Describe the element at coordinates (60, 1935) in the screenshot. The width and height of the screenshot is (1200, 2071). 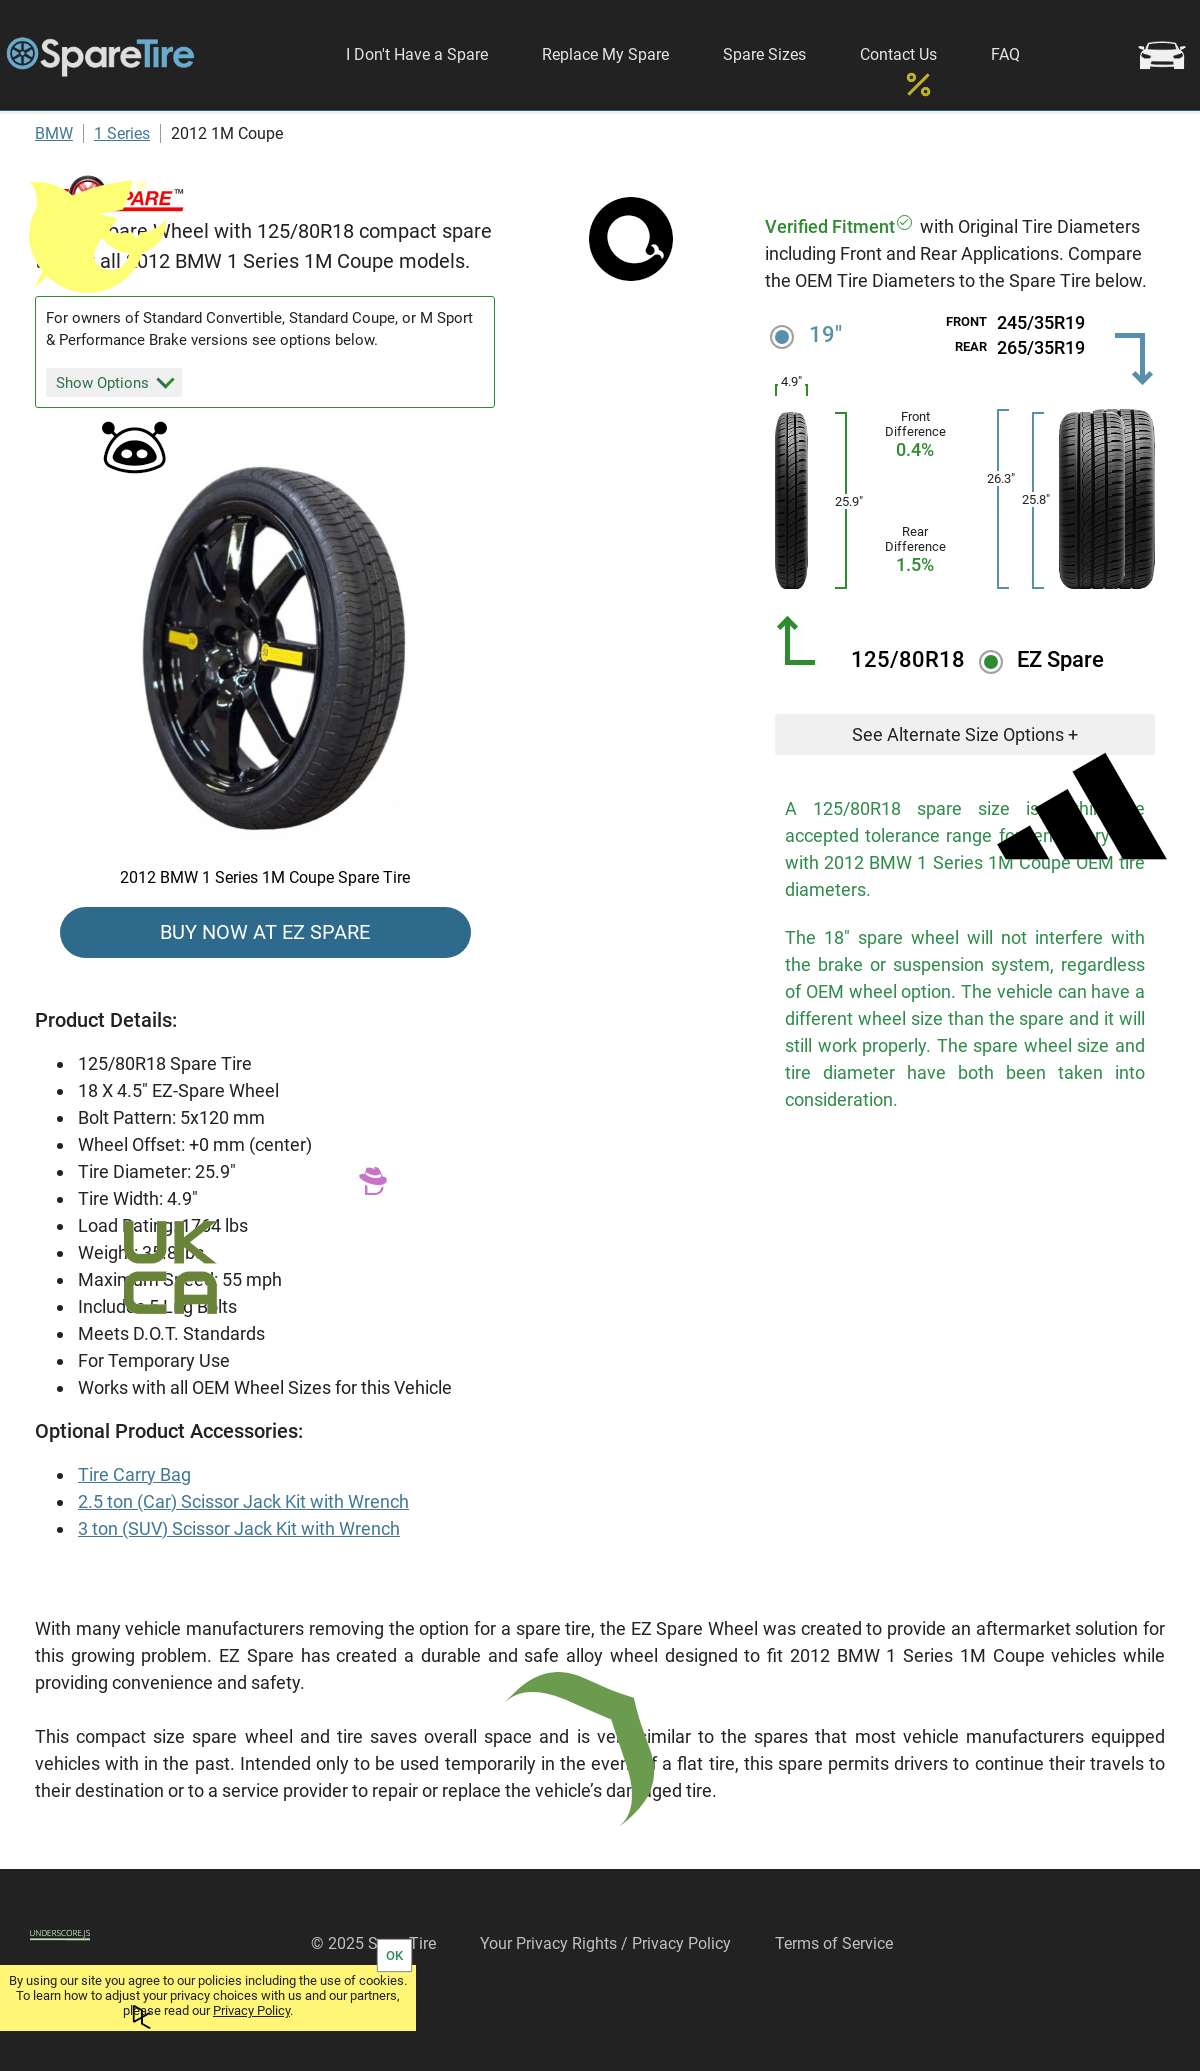
I see `underscore.js library logo` at that location.